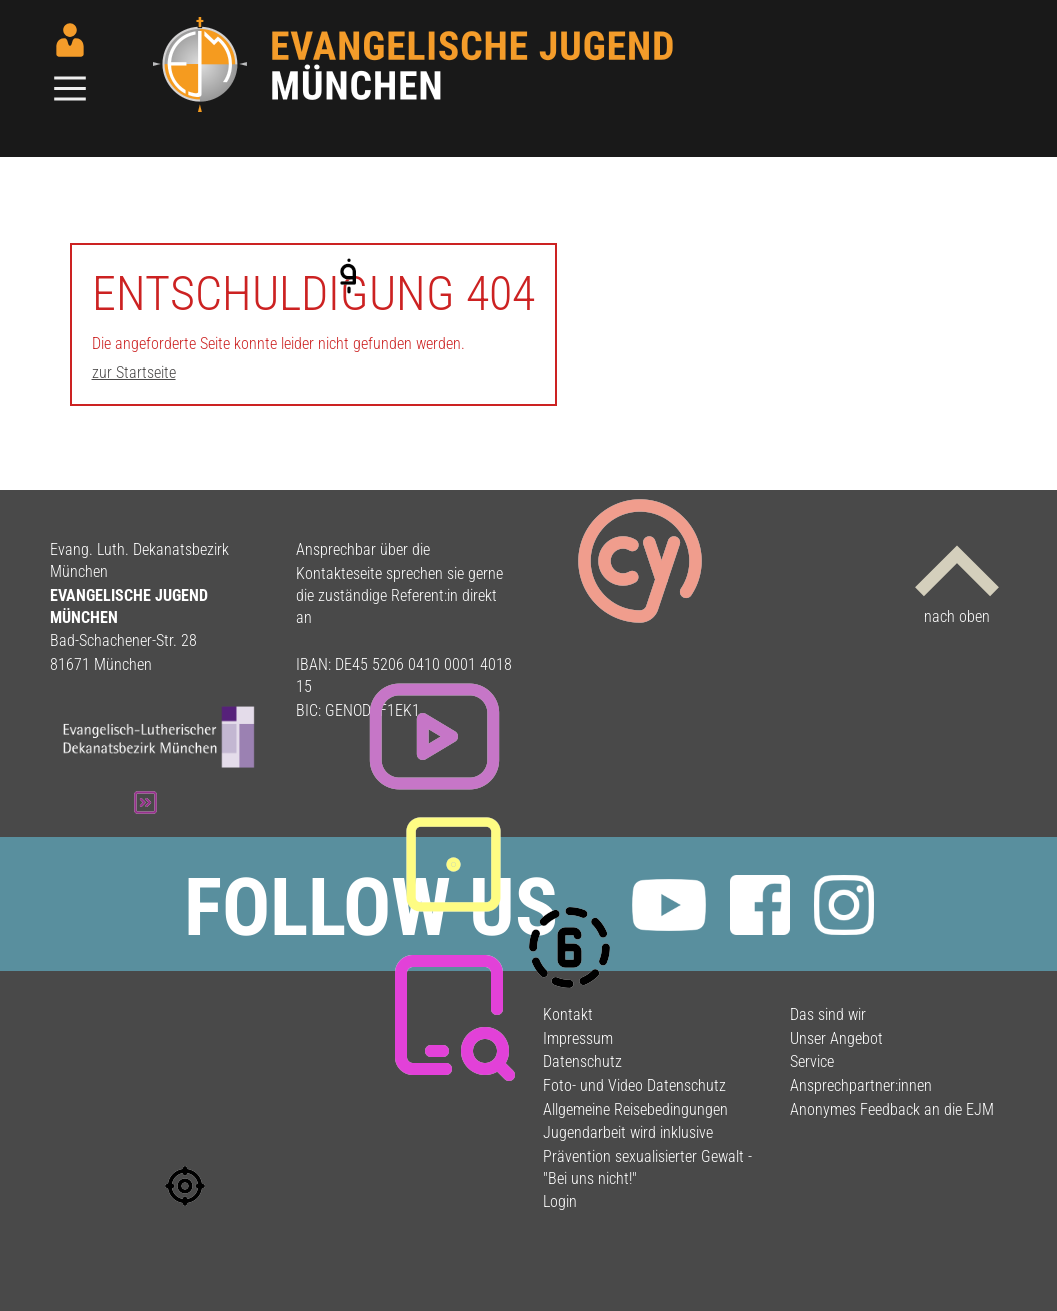  Describe the element at coordinates (449, 1015) in the screenshot. I see `search for content on iPad` at that location.